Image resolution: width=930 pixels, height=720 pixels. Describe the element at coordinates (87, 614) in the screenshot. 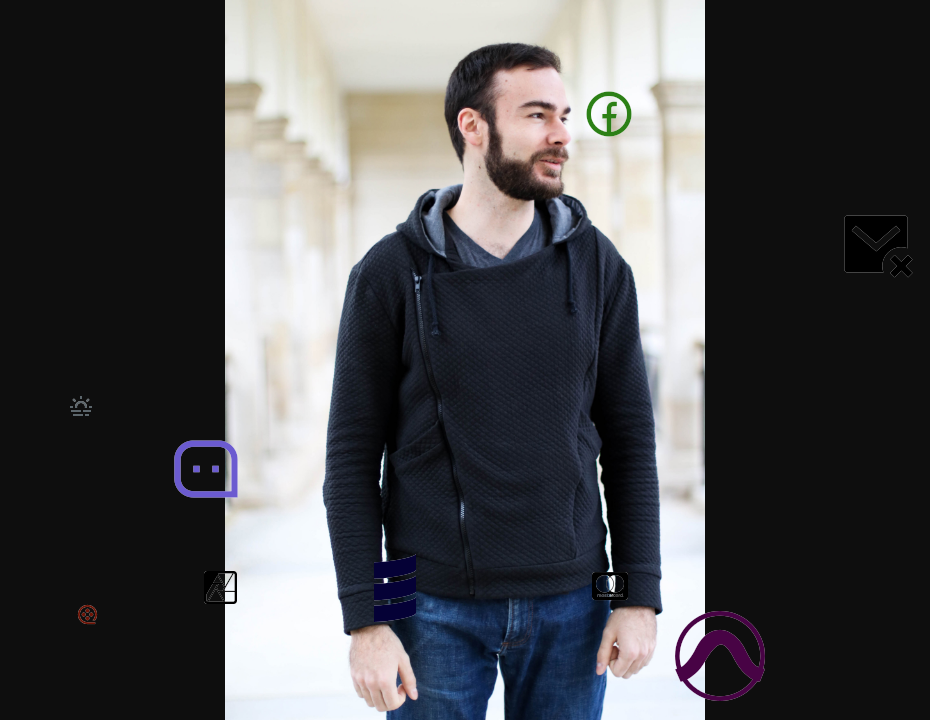

I see `browse movies or video content` at that location.